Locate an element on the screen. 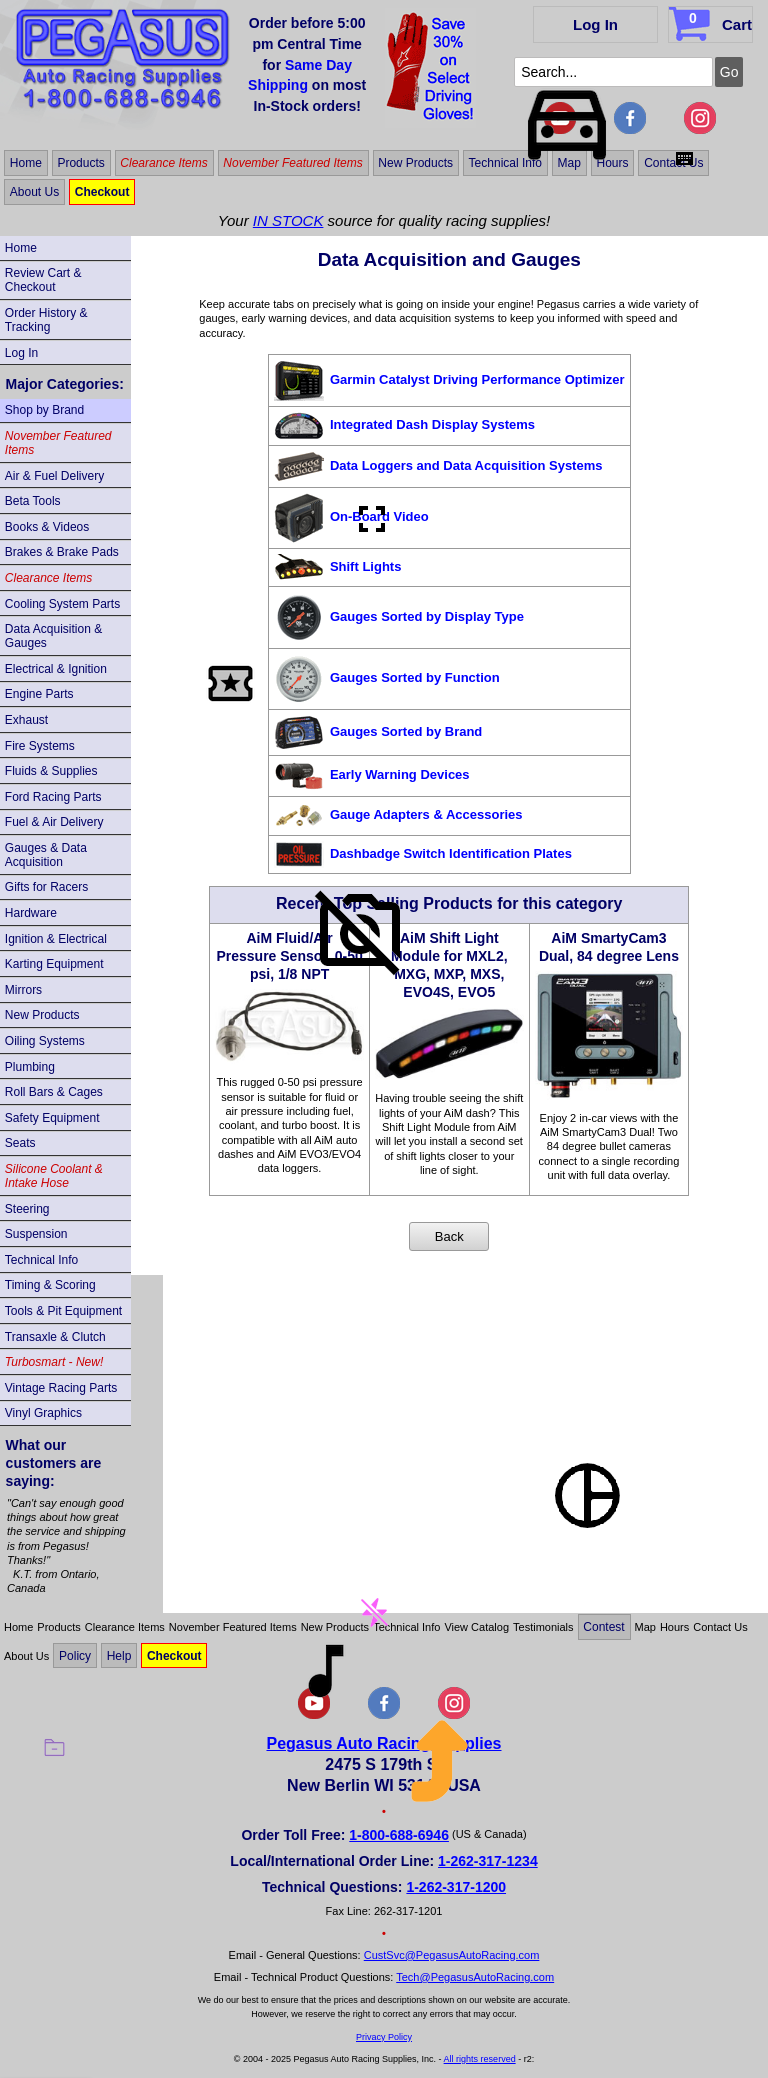 This screenshot has height=2078, width=768. view estimated time of arrival for your drive is located at coordinates (567, 125).